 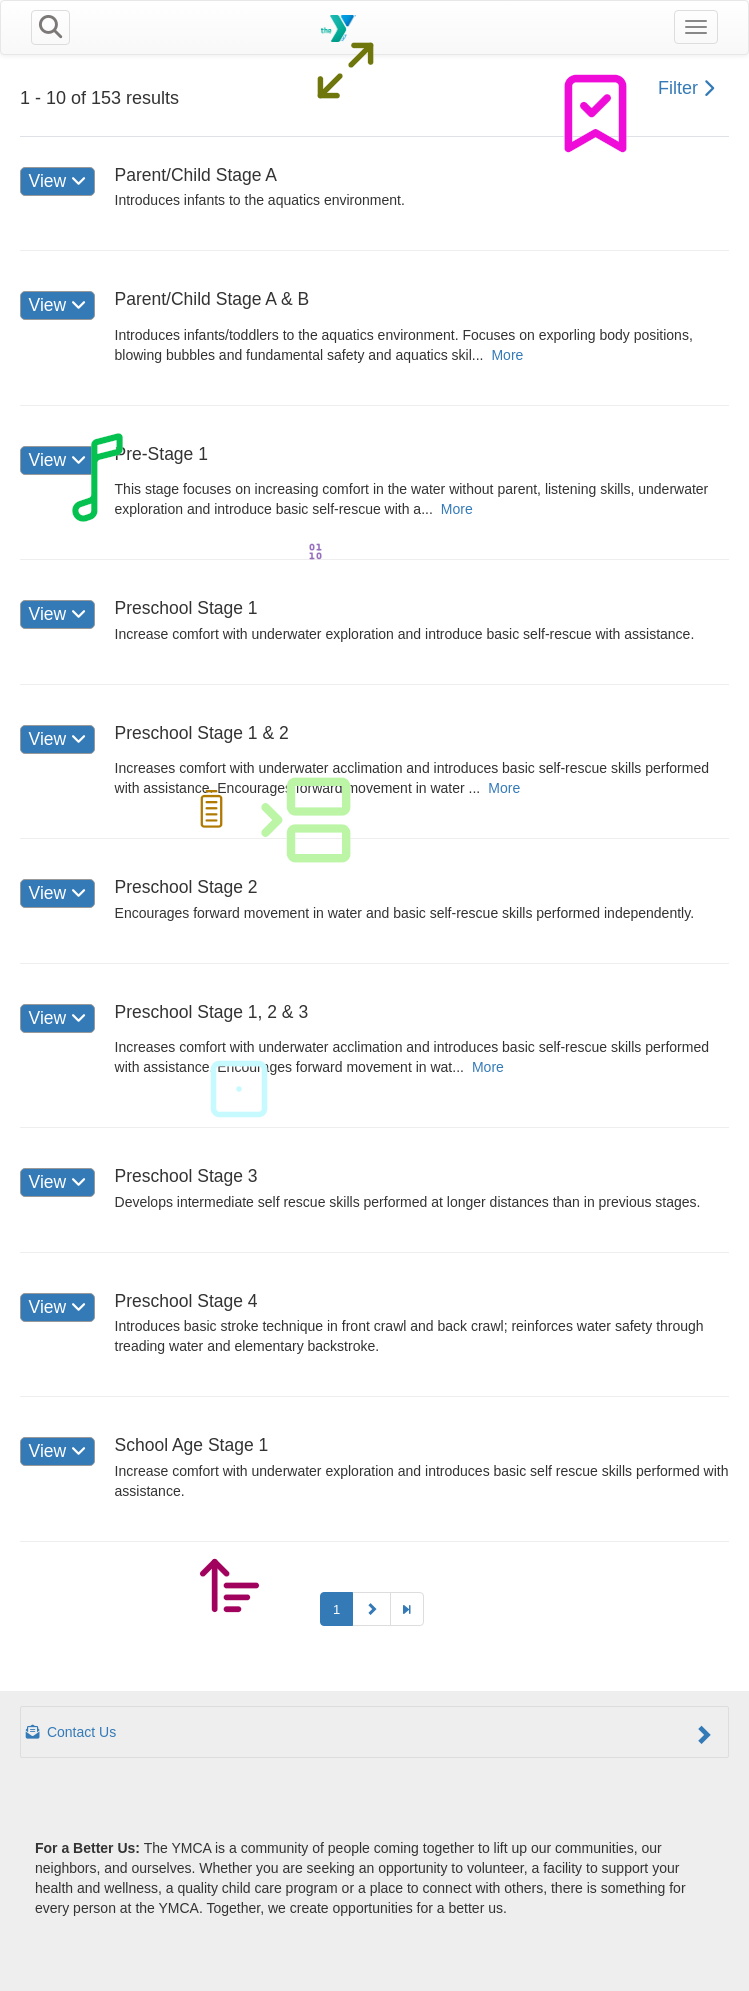 I want to click on insert element at the beginning of a list, so click(x=308, y=820).